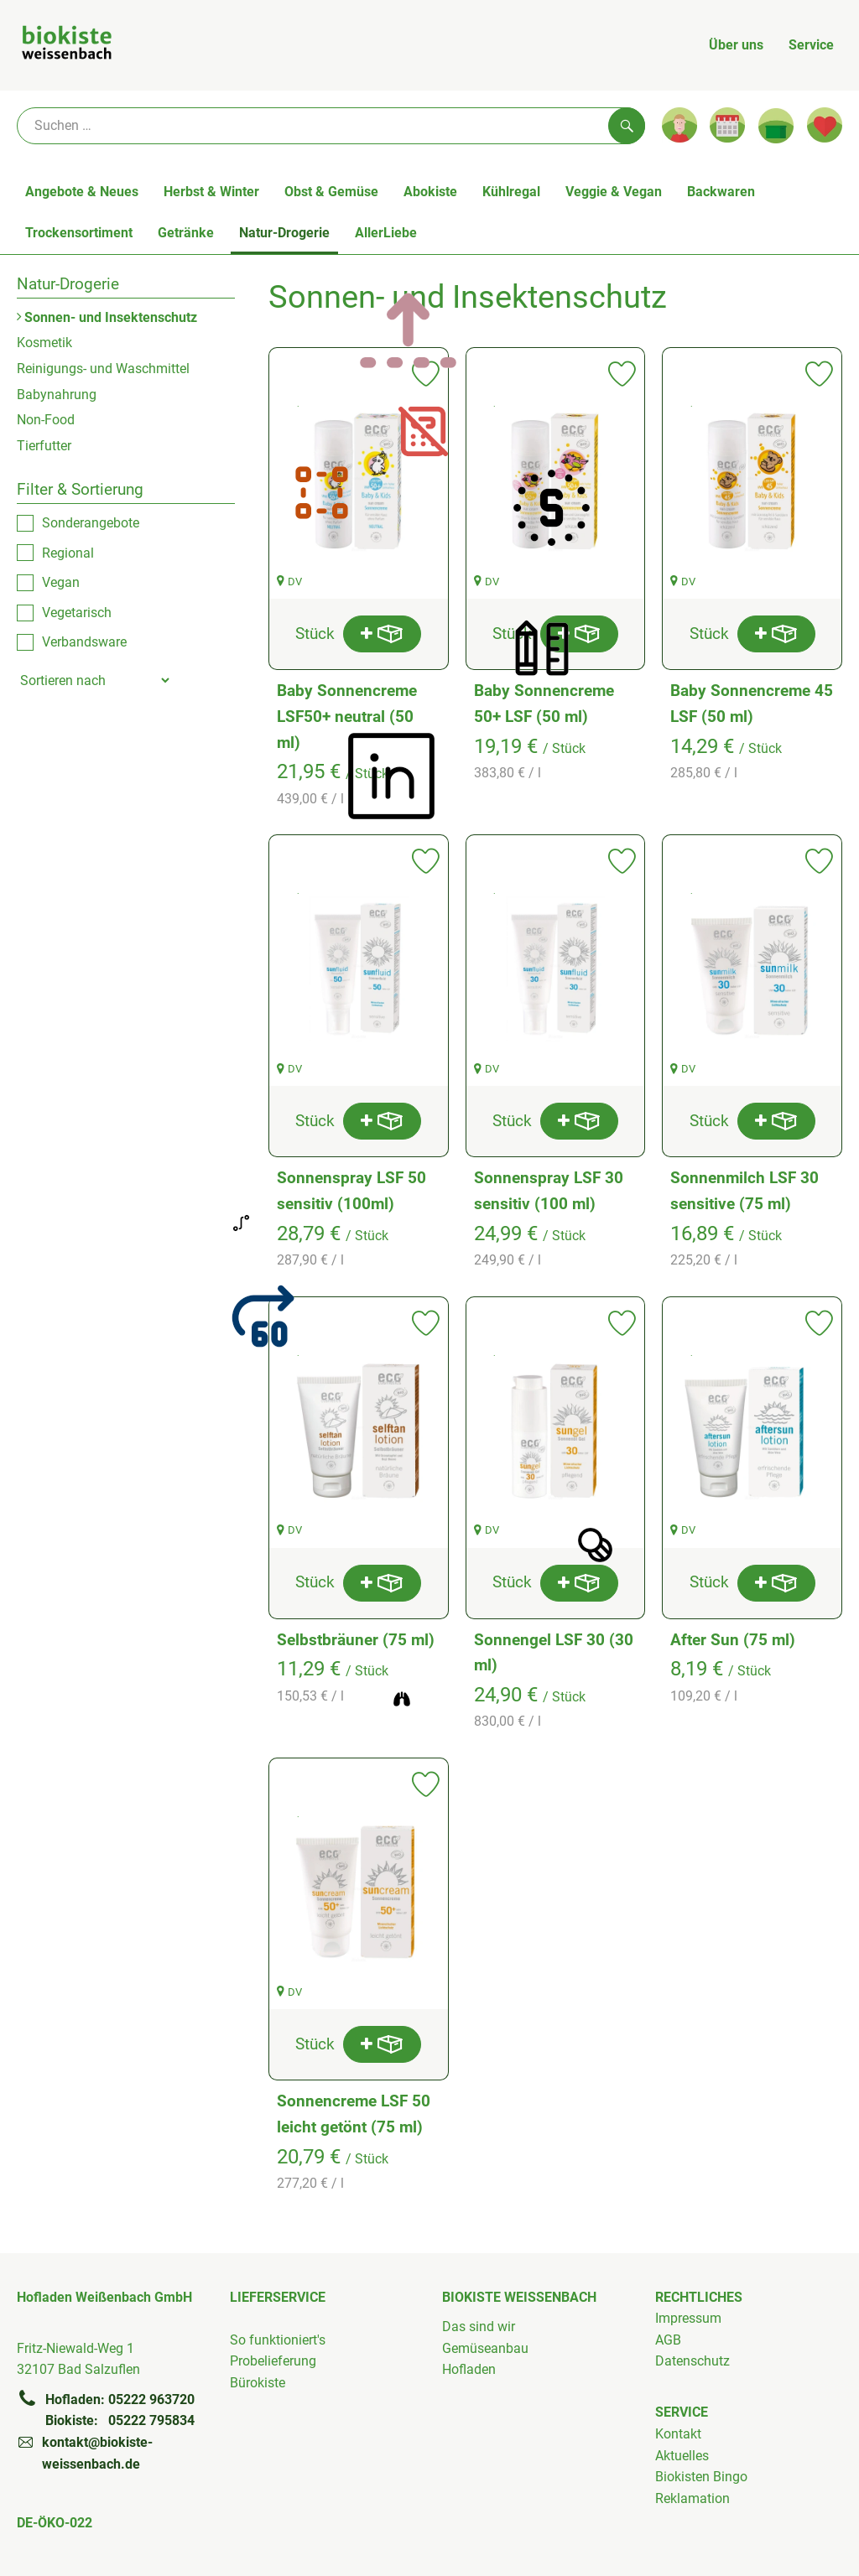 This screenshot has height=2576, width=859. Describe the element at coordinates (264, 1317) in the screenshot. I see `skip forward 60 seconds` at that location.